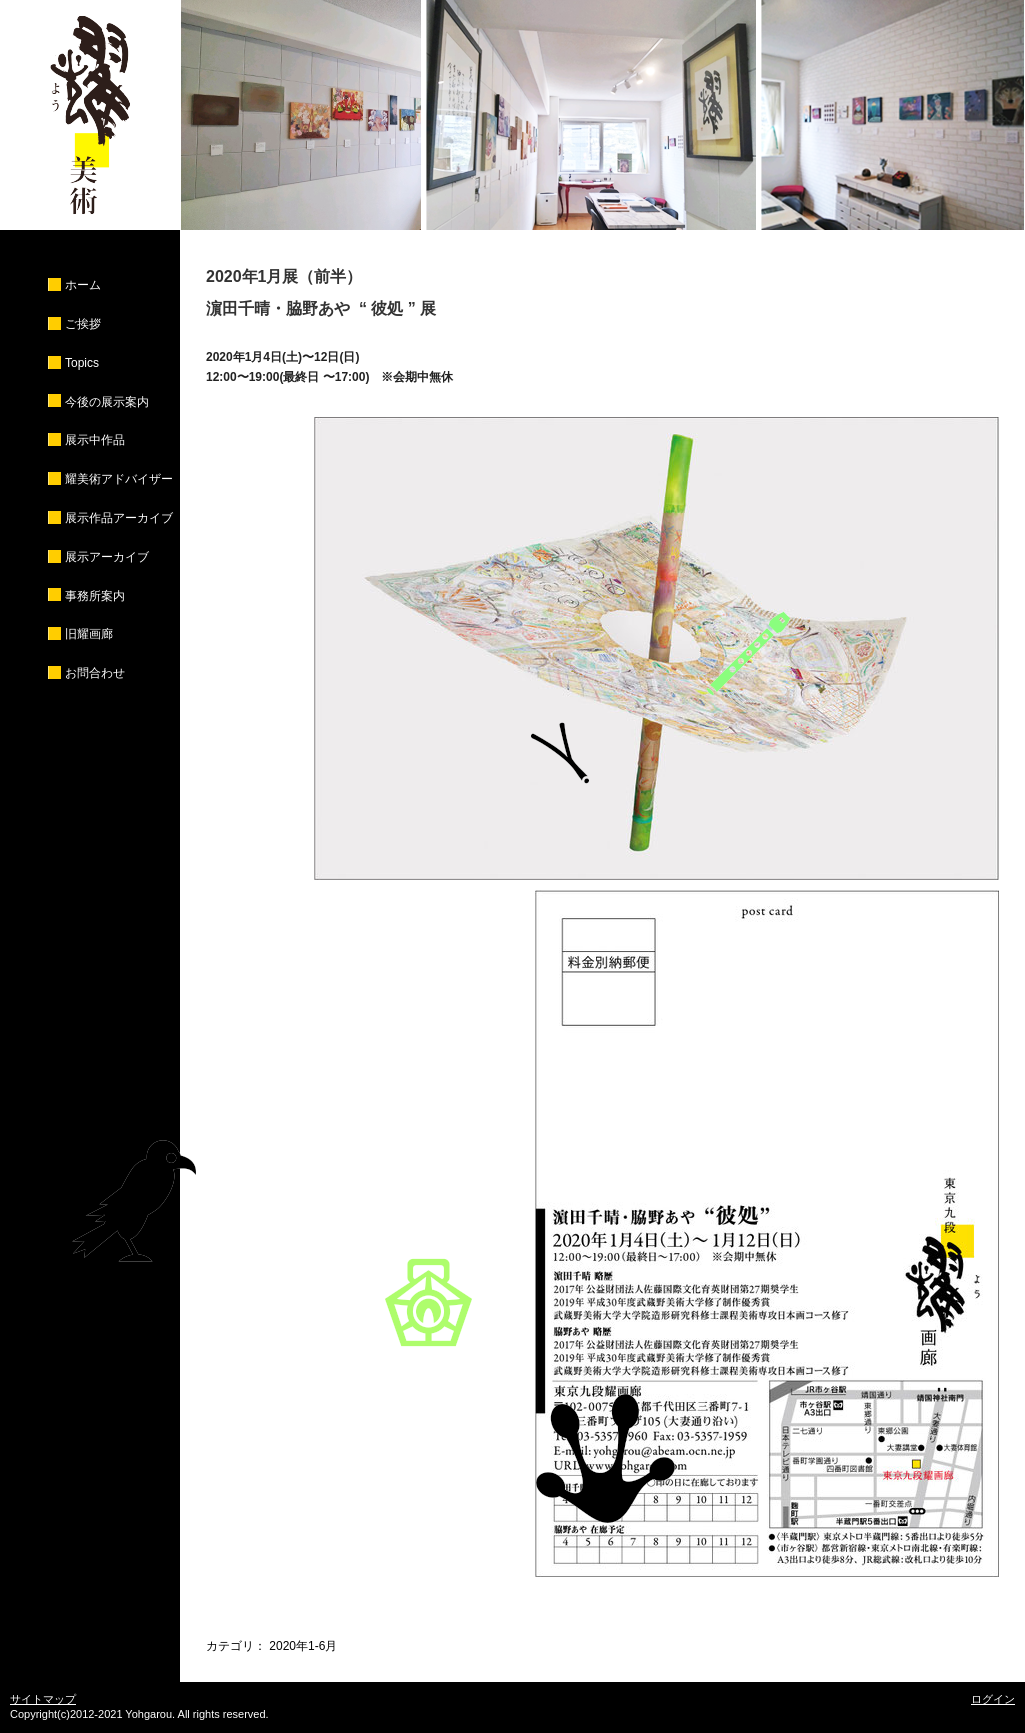  I want to click on access music or audio player, so click(748, 653).